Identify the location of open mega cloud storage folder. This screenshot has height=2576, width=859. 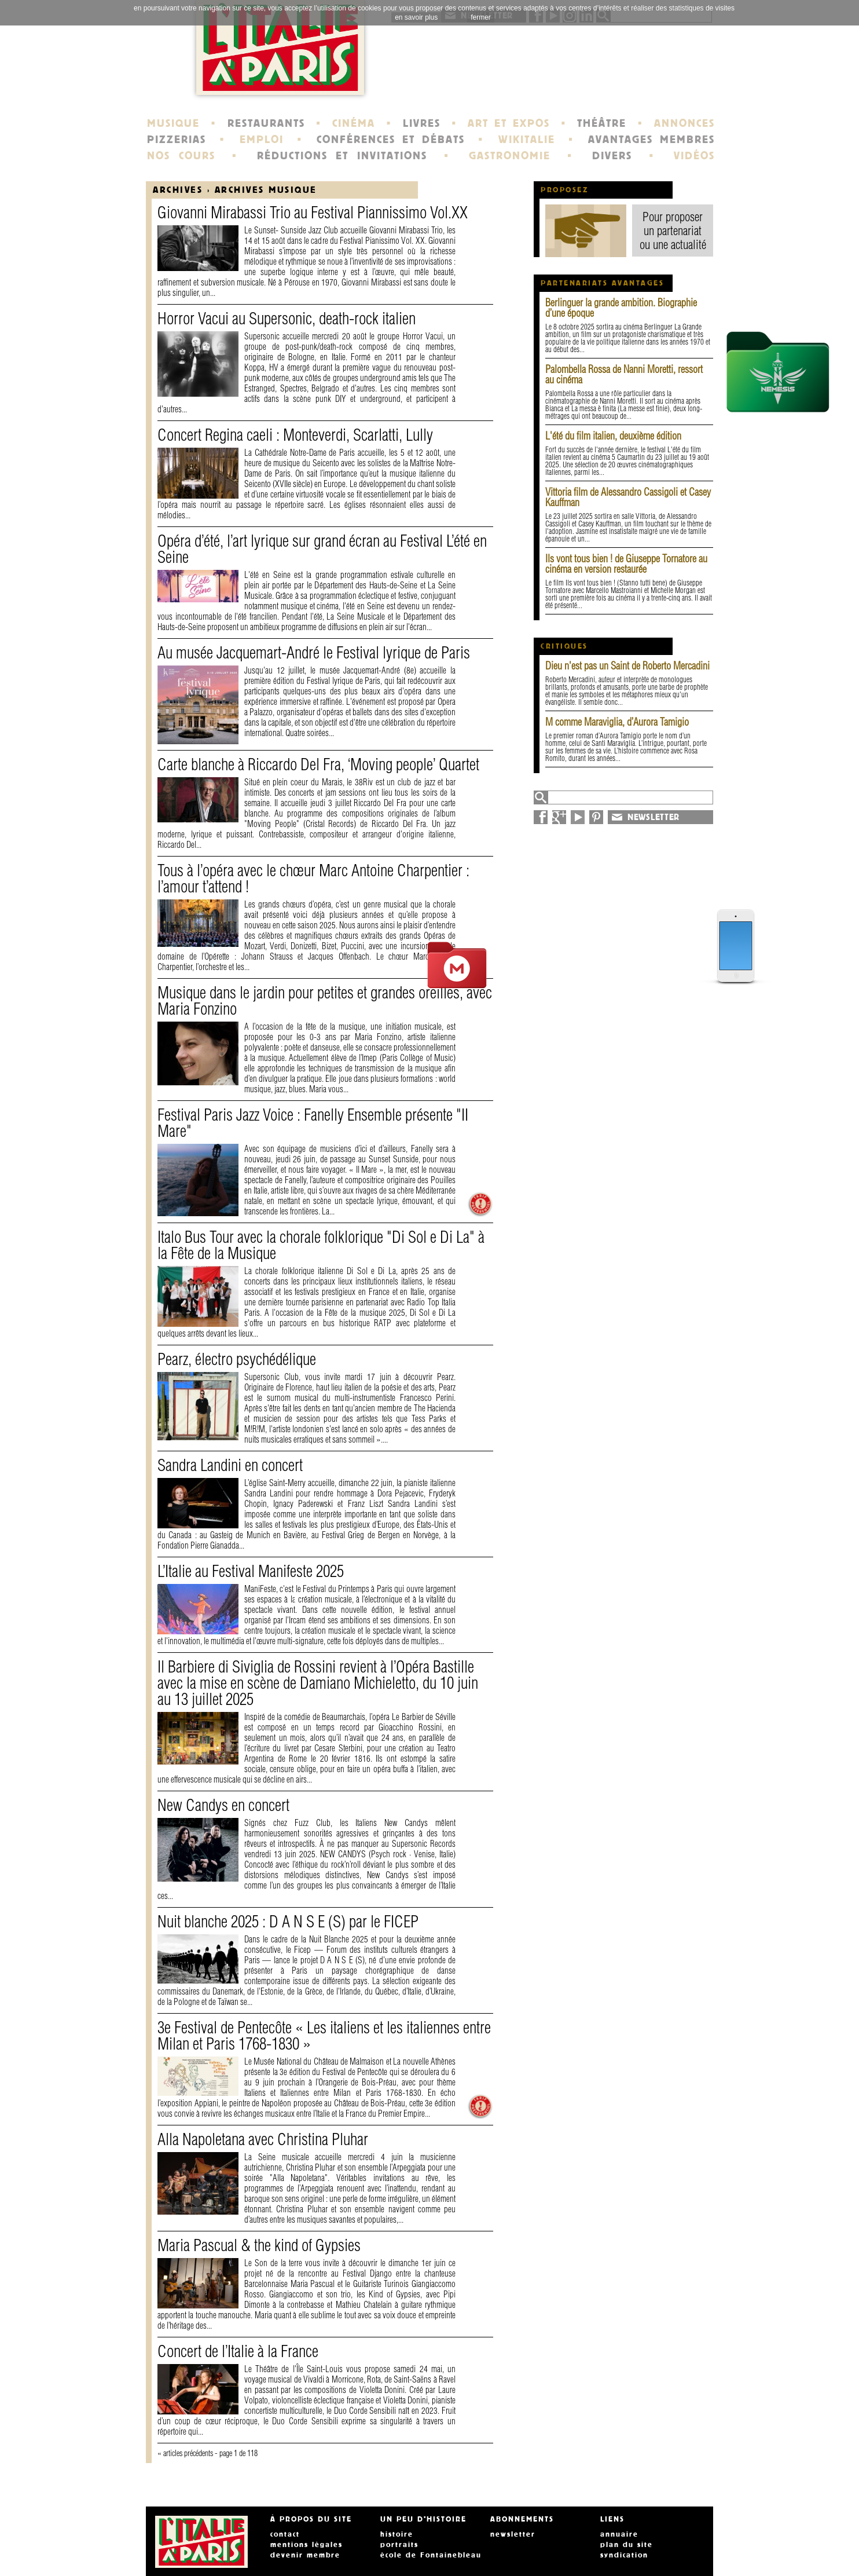
(457, 967).